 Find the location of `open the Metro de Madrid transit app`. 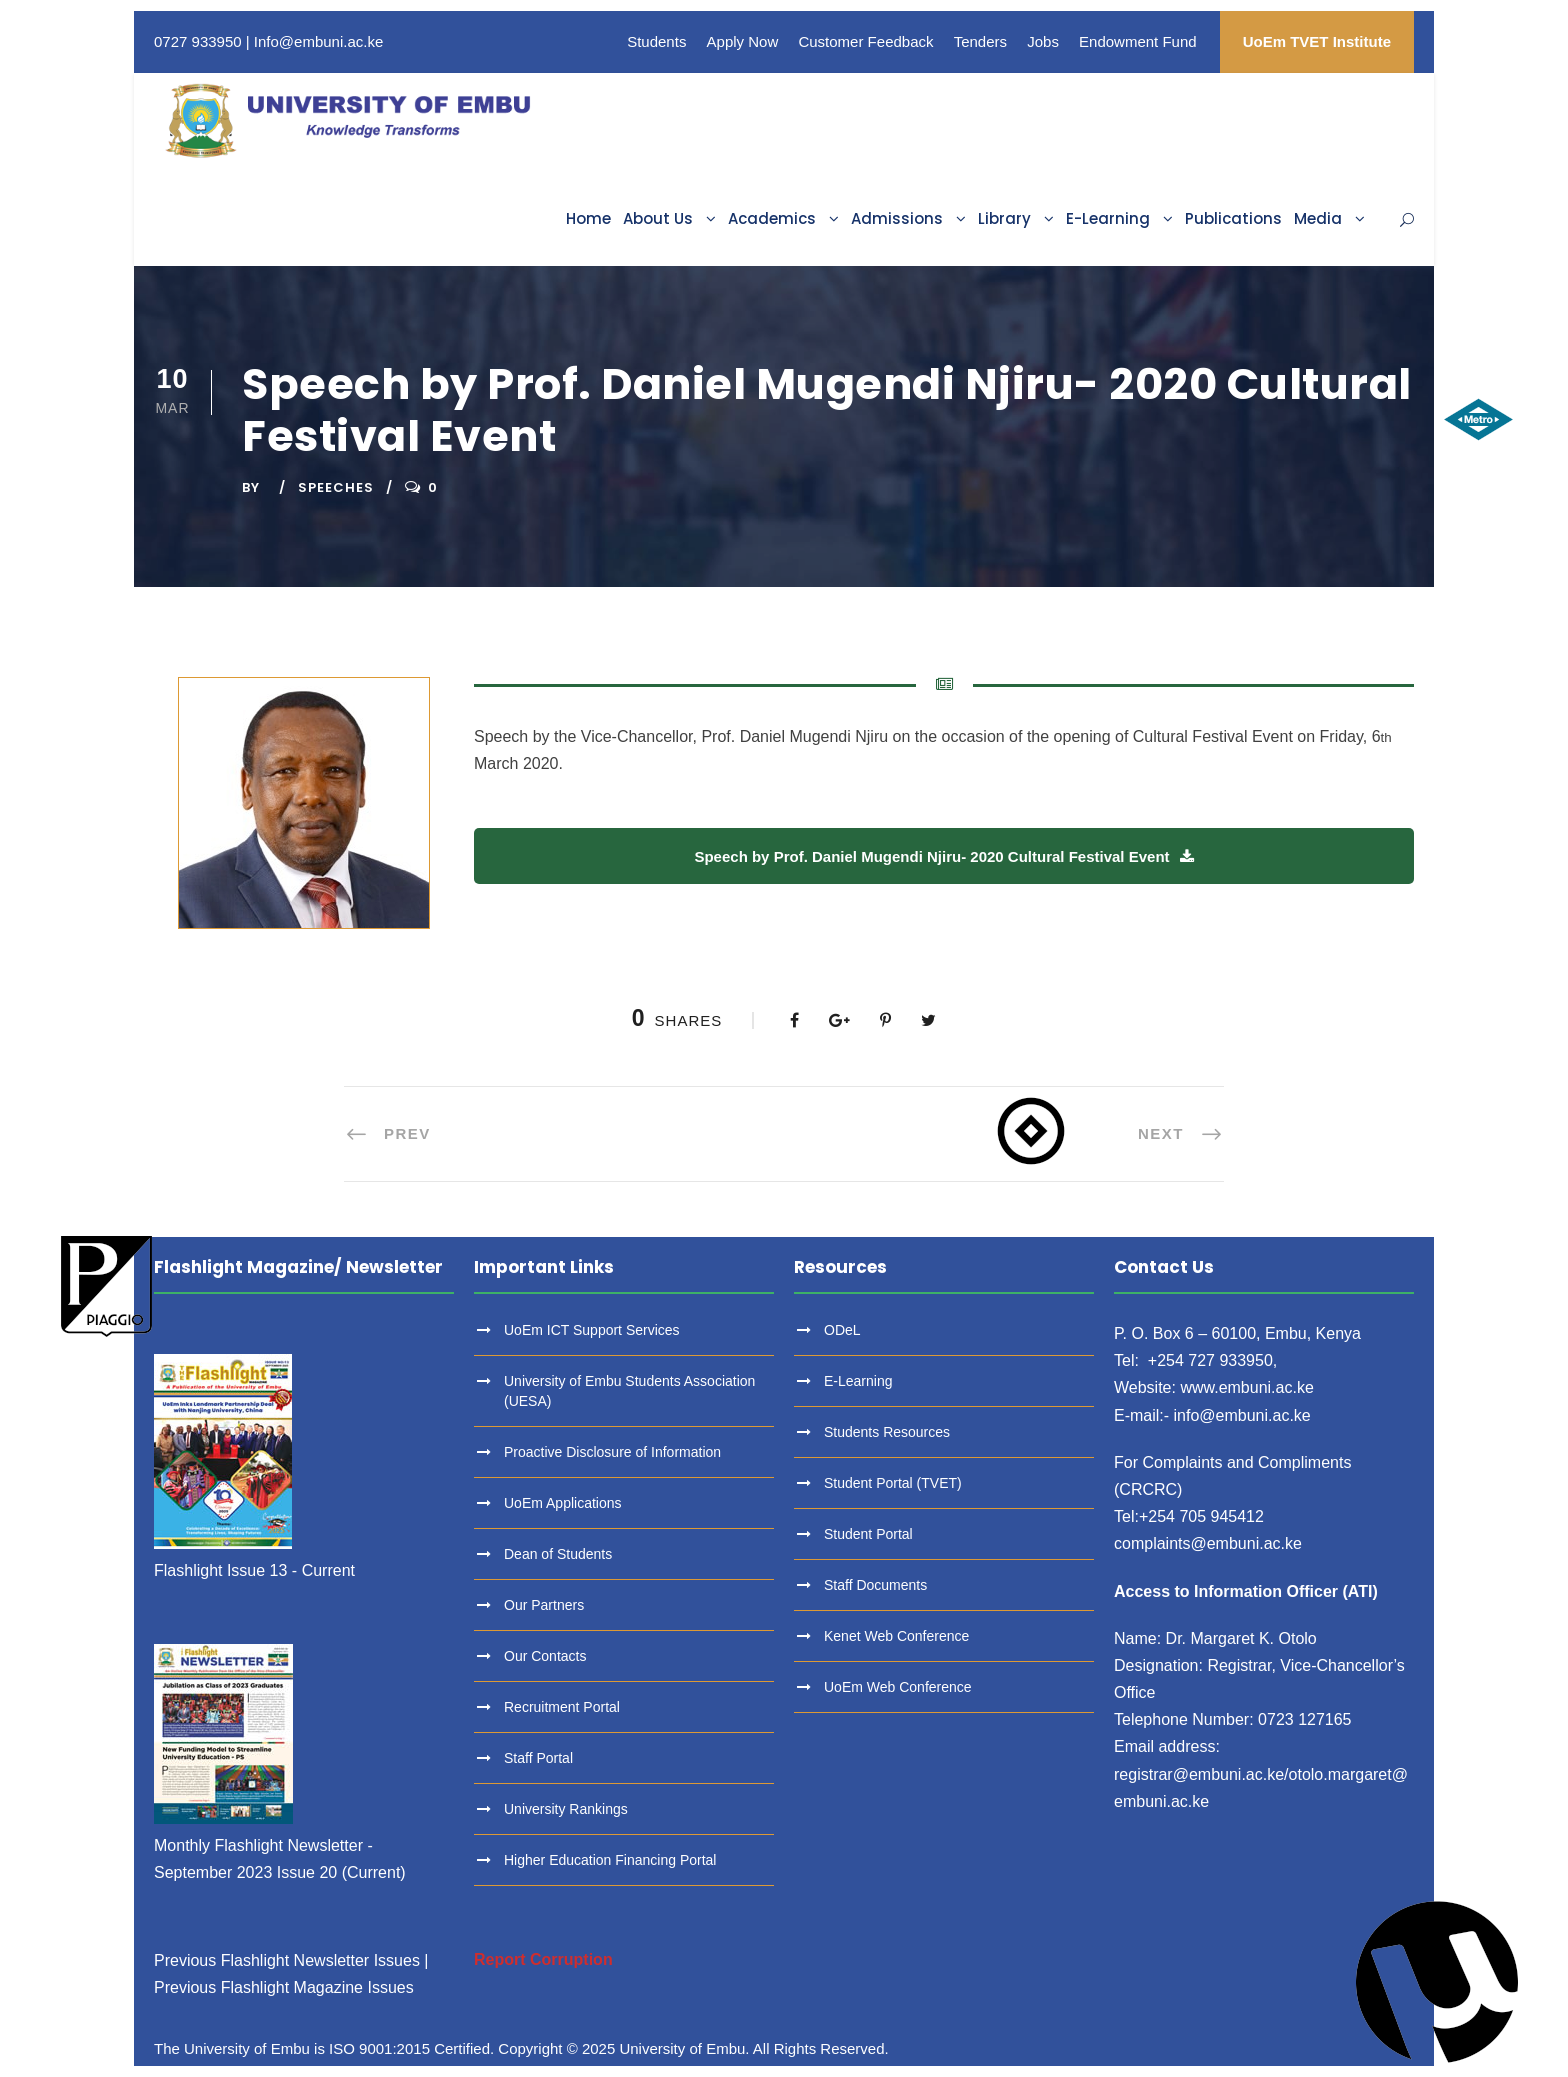

open the Metro de Madrid transit app is located at coordinates (1478, 419).